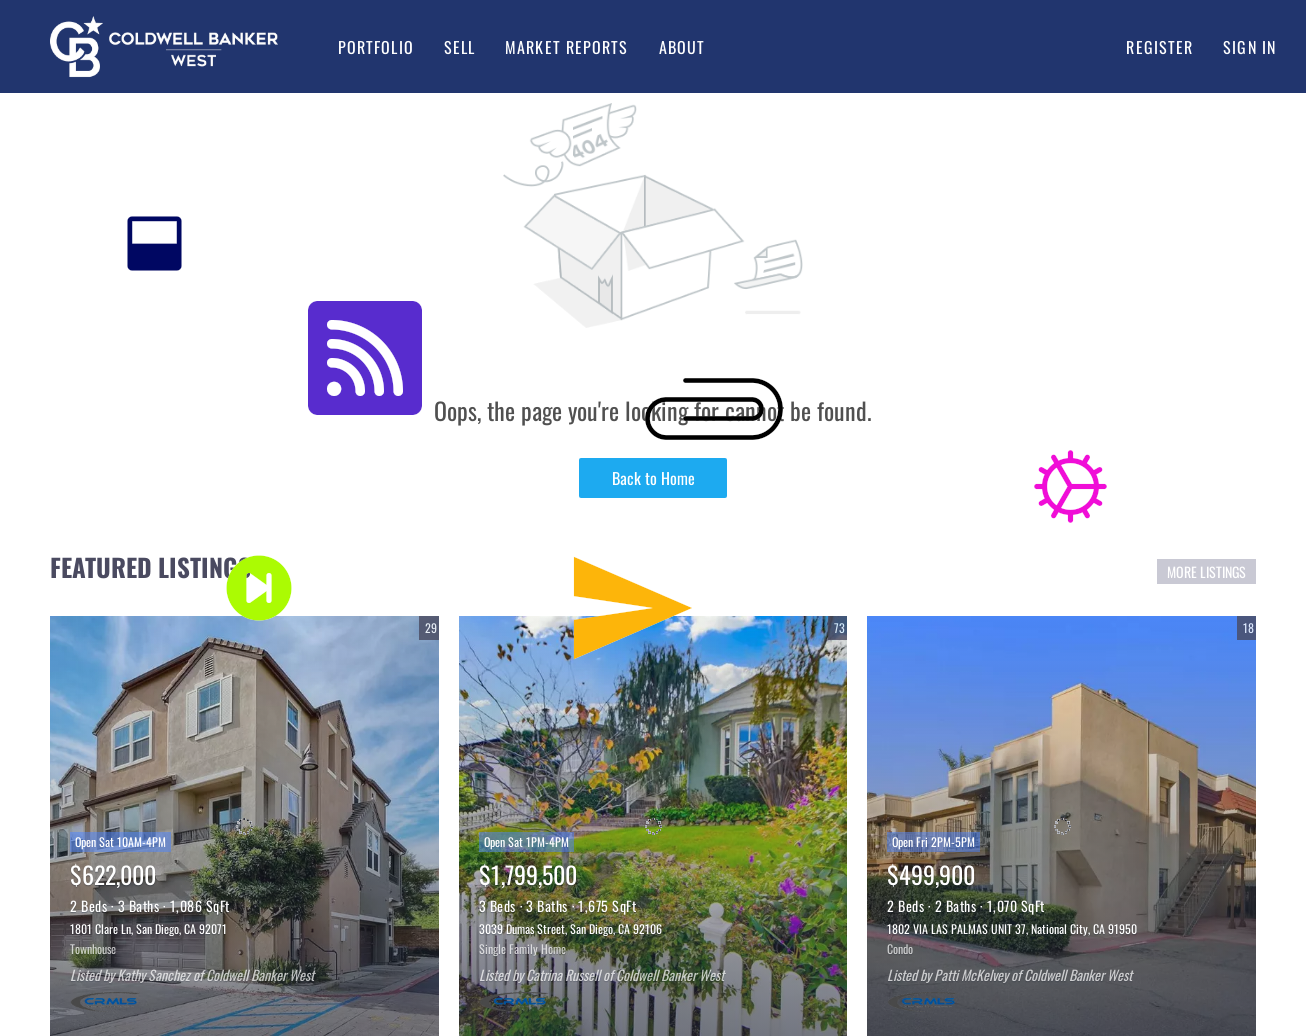 This screenshot has height=1036, width=1306. I want to click on attach a file to your message, so click(714, 409).